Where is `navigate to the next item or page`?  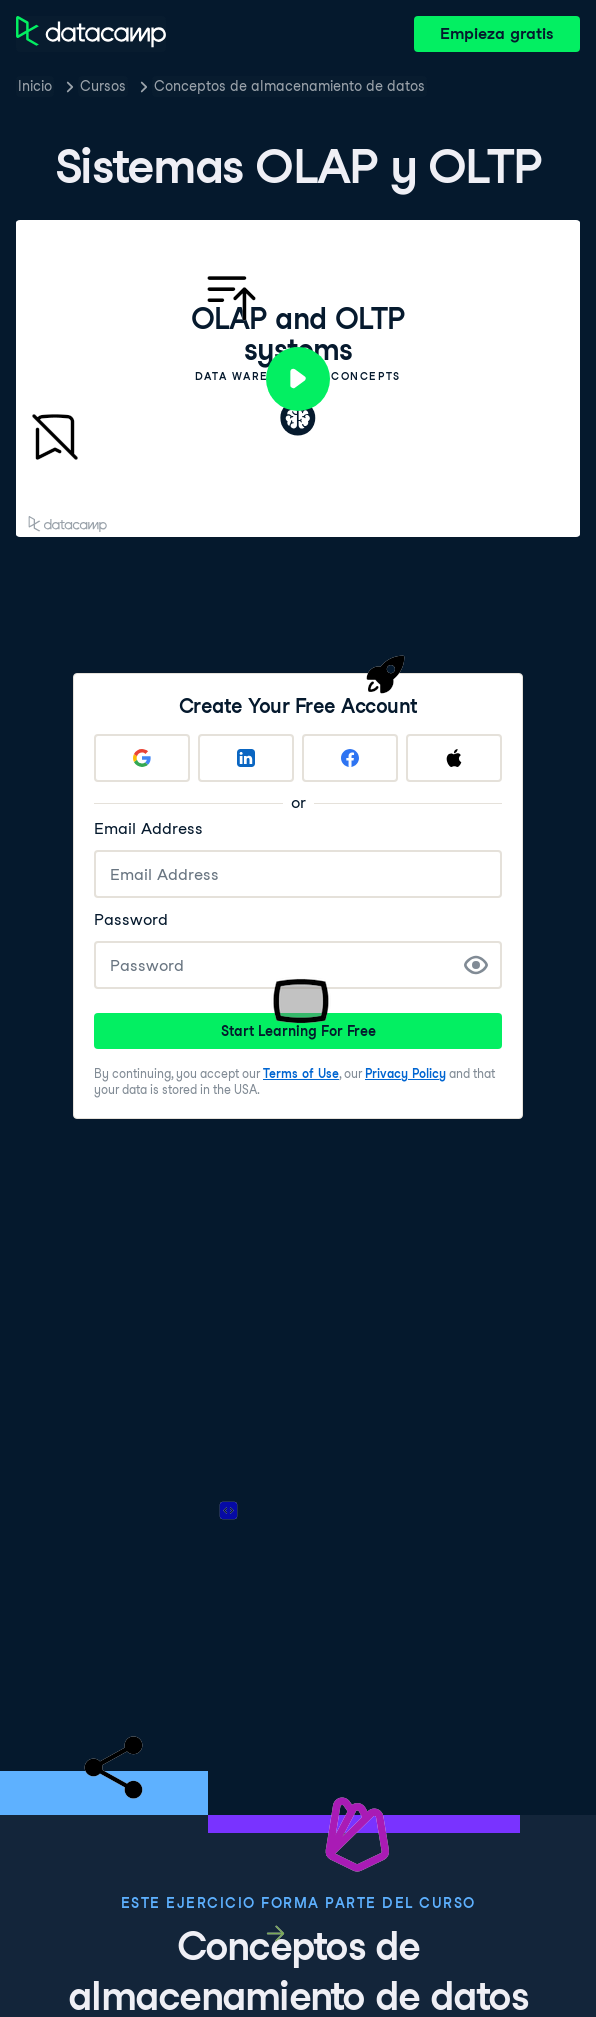
navigate to the next item or page is located at coordinates (275, 1933).